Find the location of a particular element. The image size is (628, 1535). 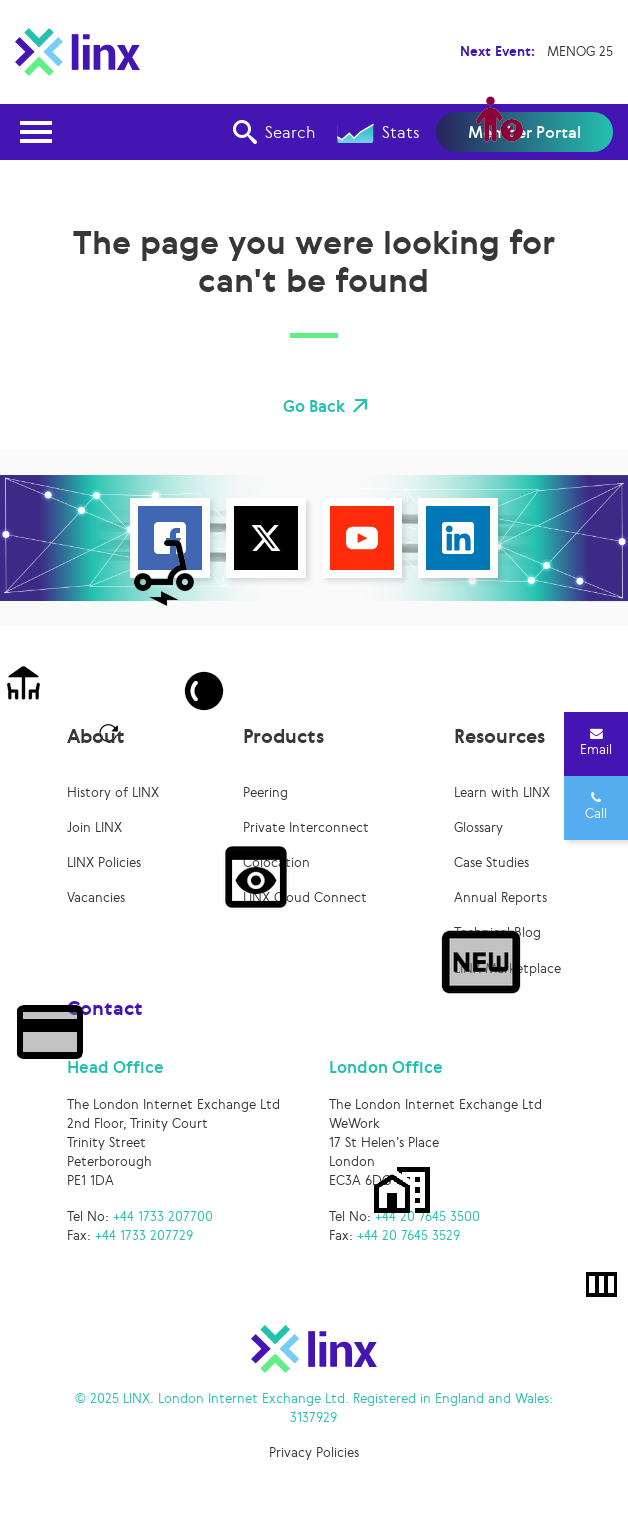

apply inner shadow effect to the left side is located at coordinates (204, 691).